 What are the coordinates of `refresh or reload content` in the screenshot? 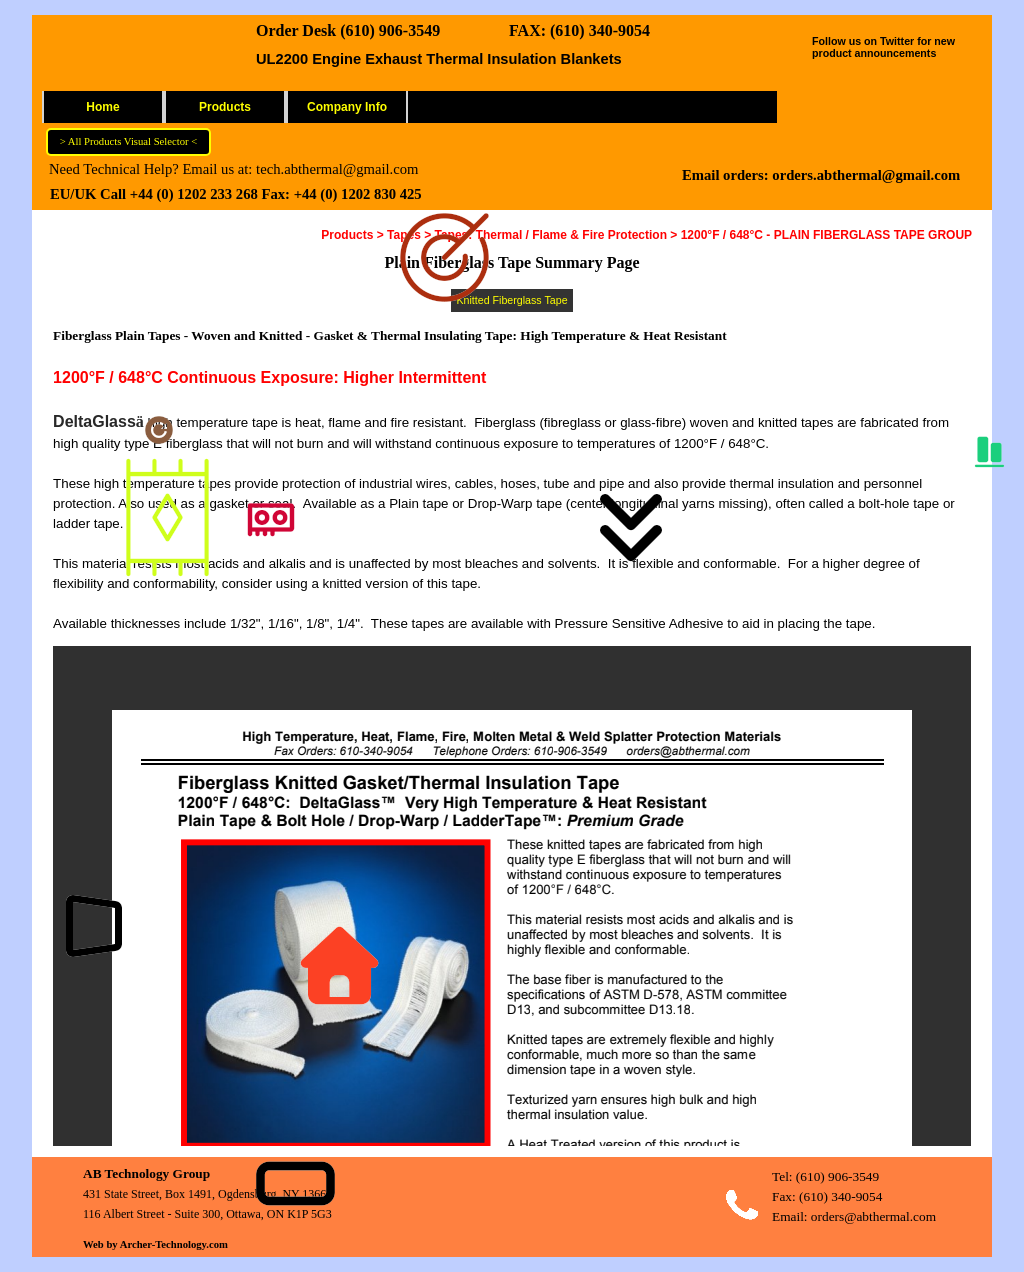 It's located at (159, 430).